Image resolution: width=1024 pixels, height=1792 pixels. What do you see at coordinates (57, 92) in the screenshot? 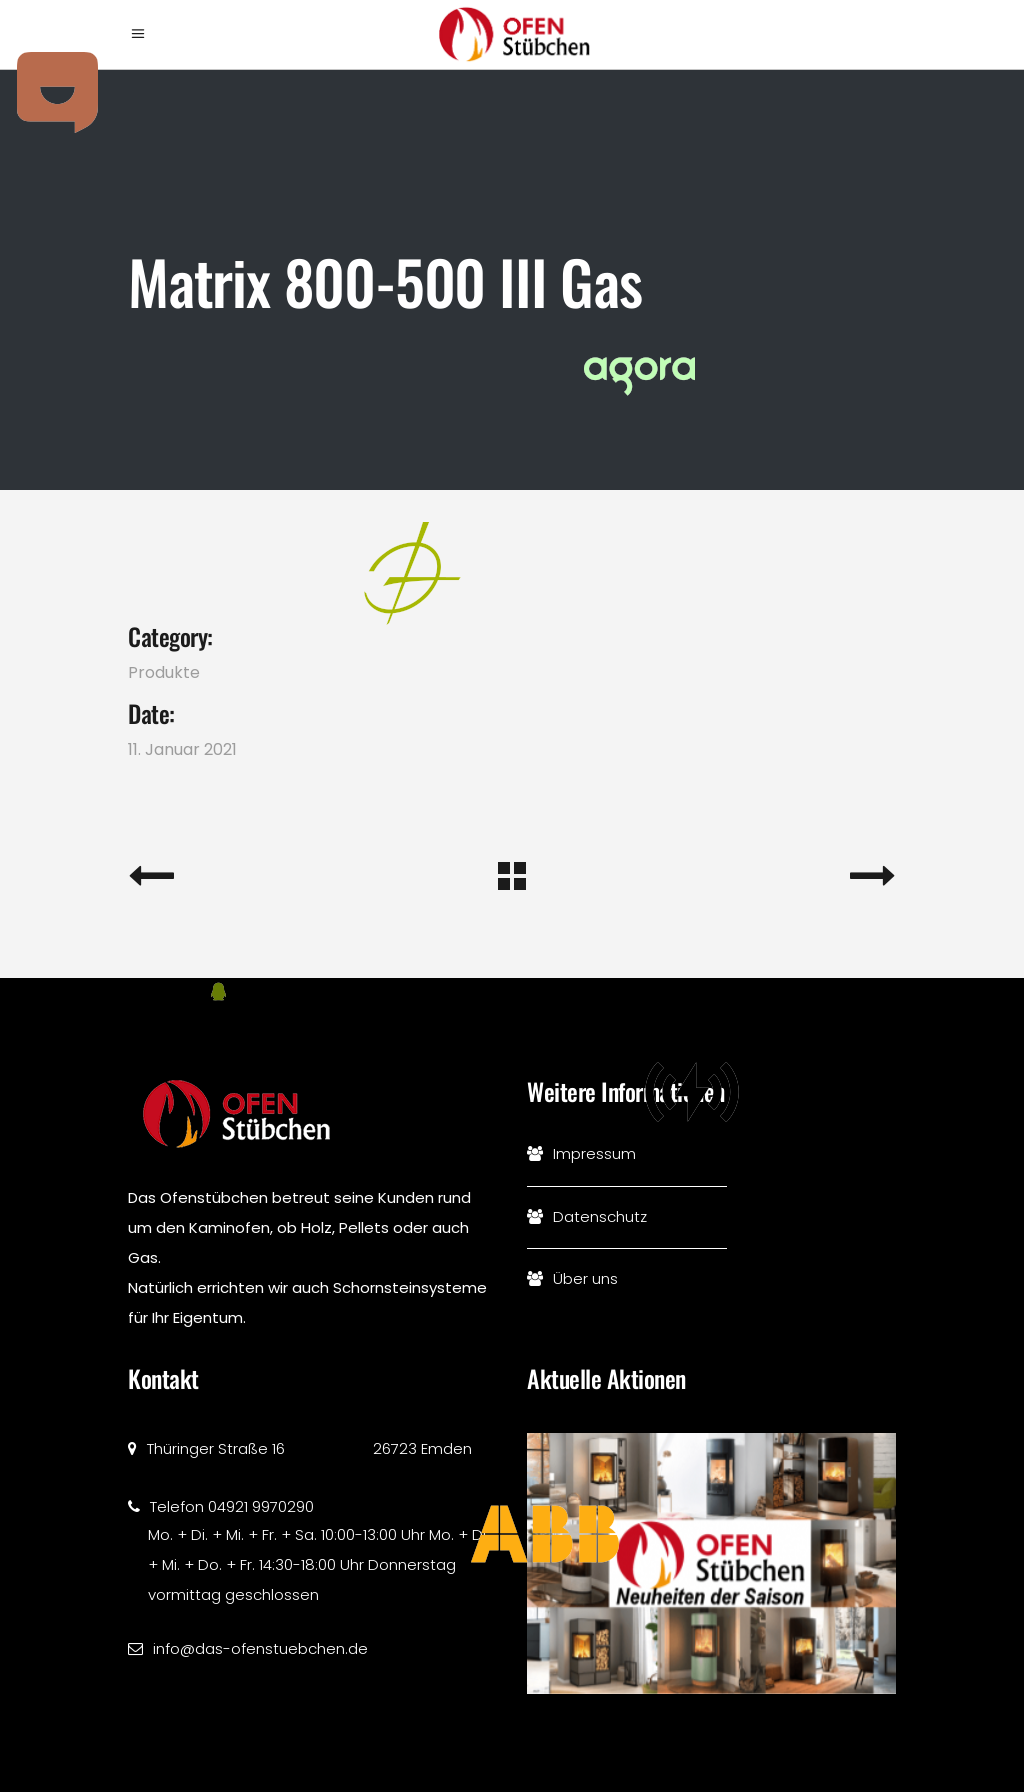
I see `open the Answer Q&A platform` at bounding box center [57, 92].